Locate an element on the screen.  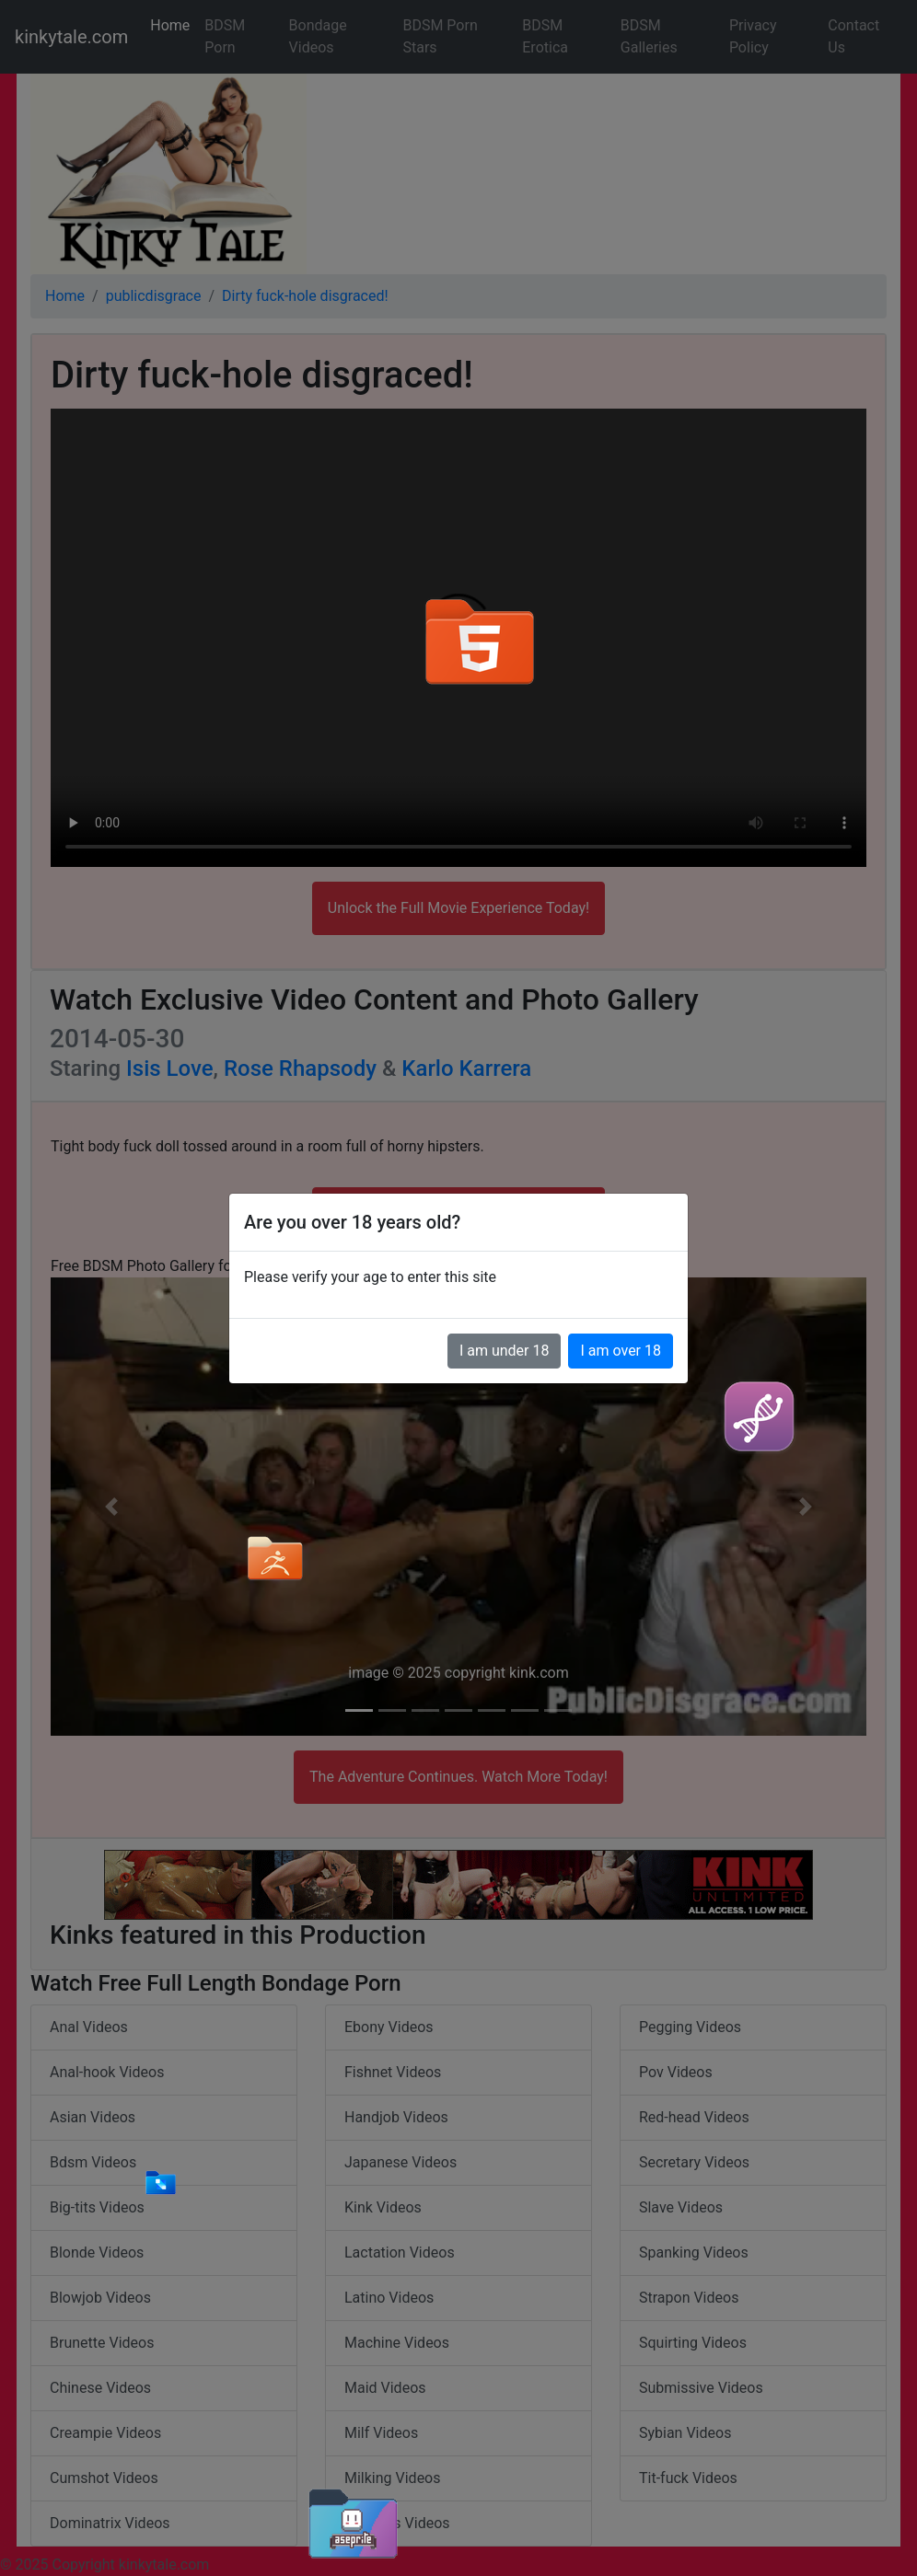
open wondershare mirrorgo files folder is located at coordinates (160, 2183).